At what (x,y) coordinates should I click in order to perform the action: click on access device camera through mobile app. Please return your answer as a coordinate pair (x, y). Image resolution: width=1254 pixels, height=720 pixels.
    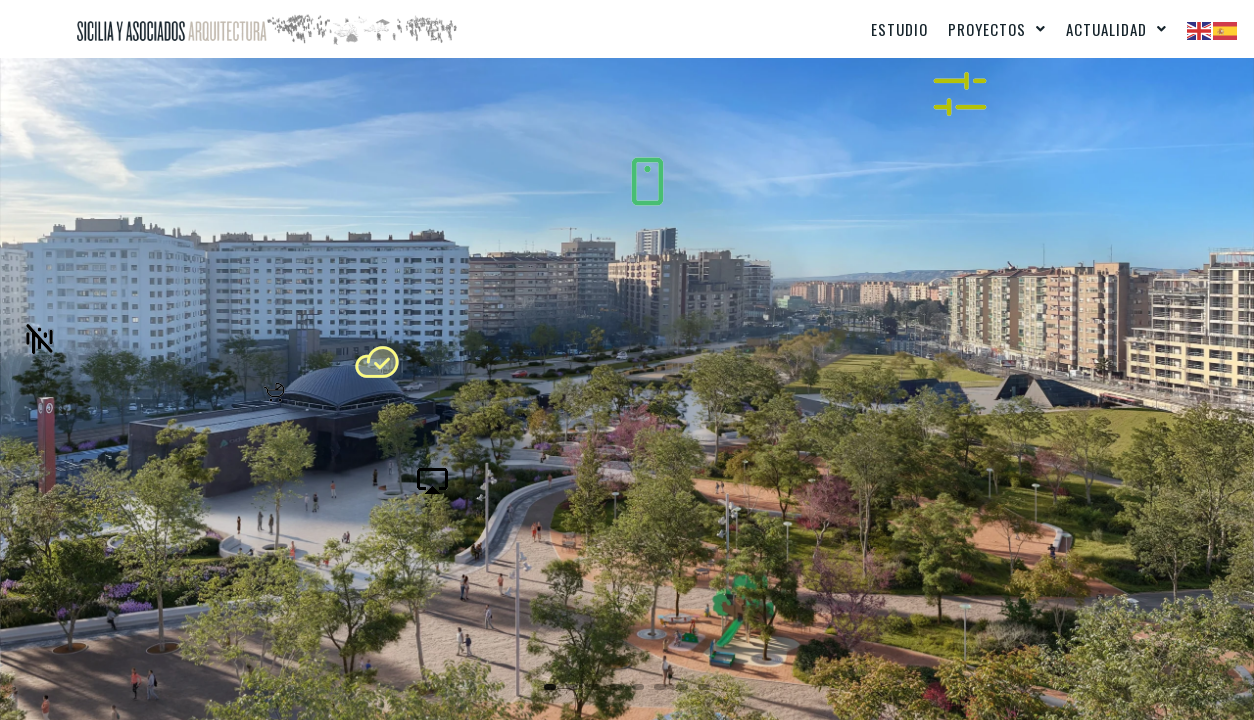
    Looking at the image, I should click on (647, 181).